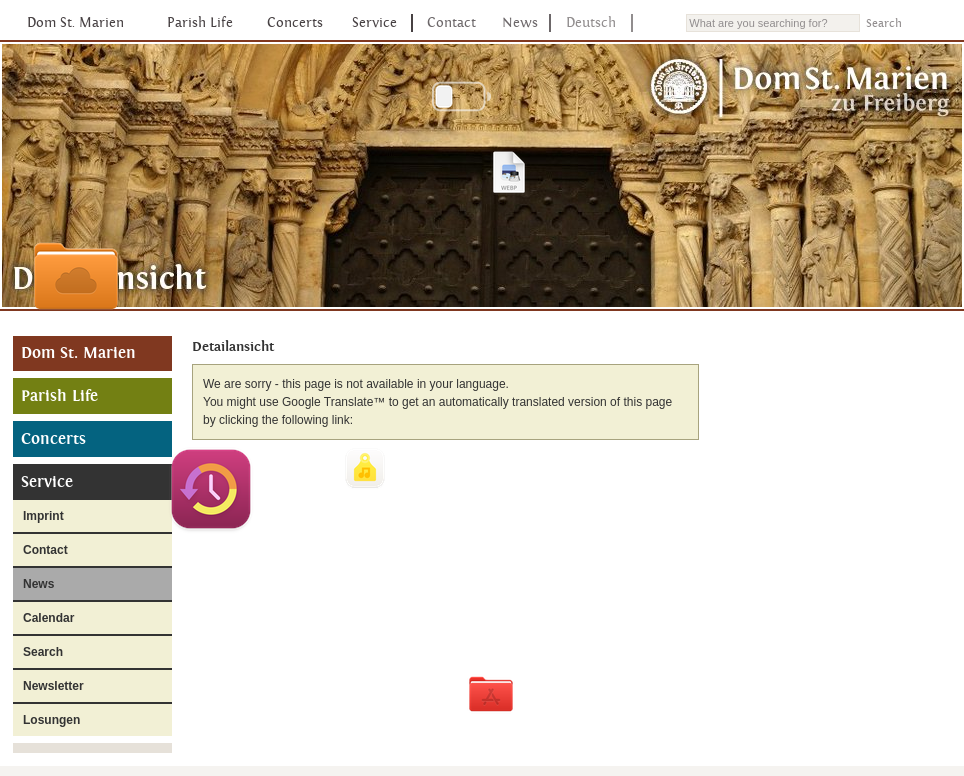  Describe the element at coordinates (461, 96) in the screenshot. I see `indicates battery level at 30%` at that location.